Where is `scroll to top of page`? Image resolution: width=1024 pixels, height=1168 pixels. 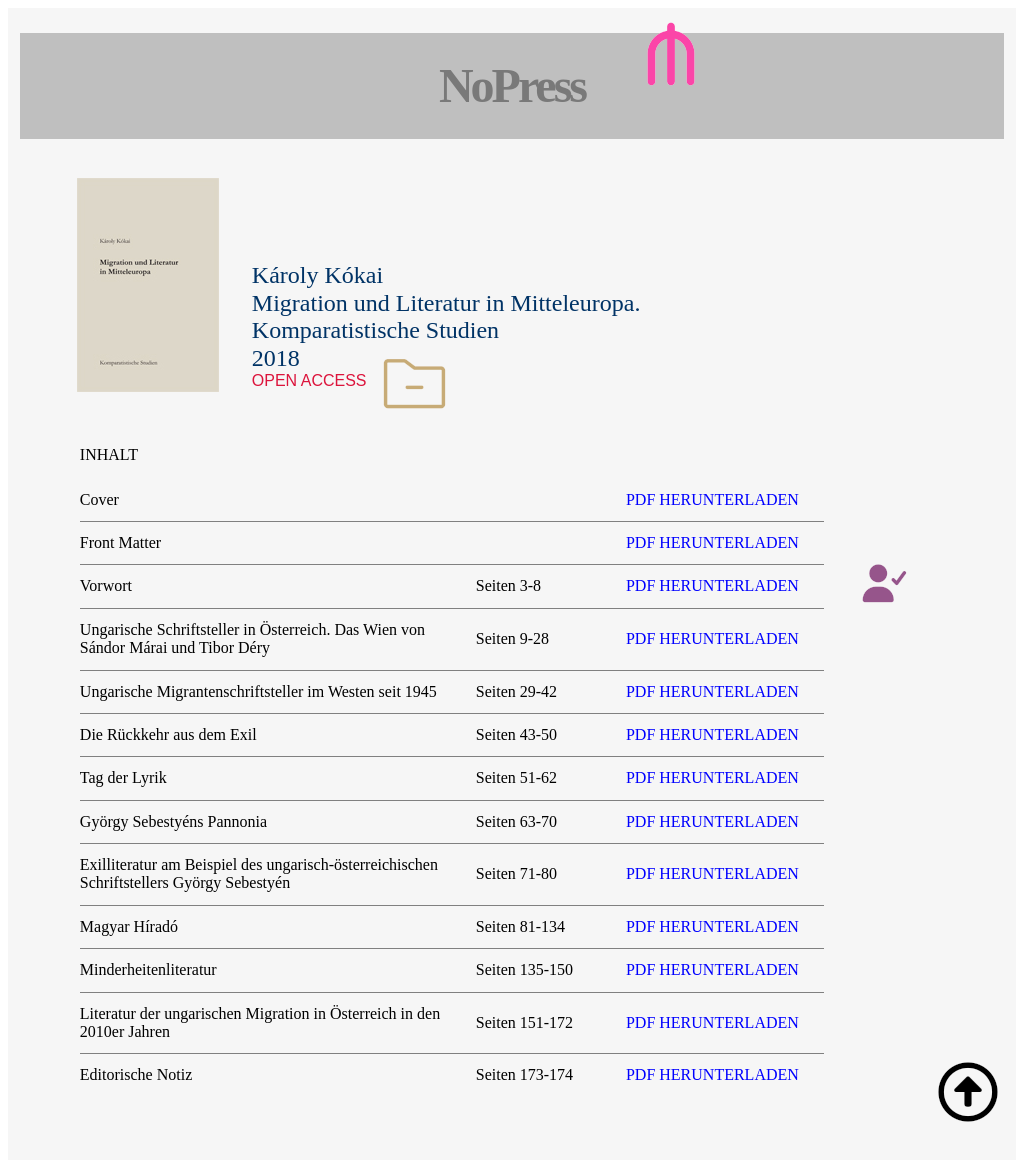
scroll to top of page is located at coordinates (968, 1092).